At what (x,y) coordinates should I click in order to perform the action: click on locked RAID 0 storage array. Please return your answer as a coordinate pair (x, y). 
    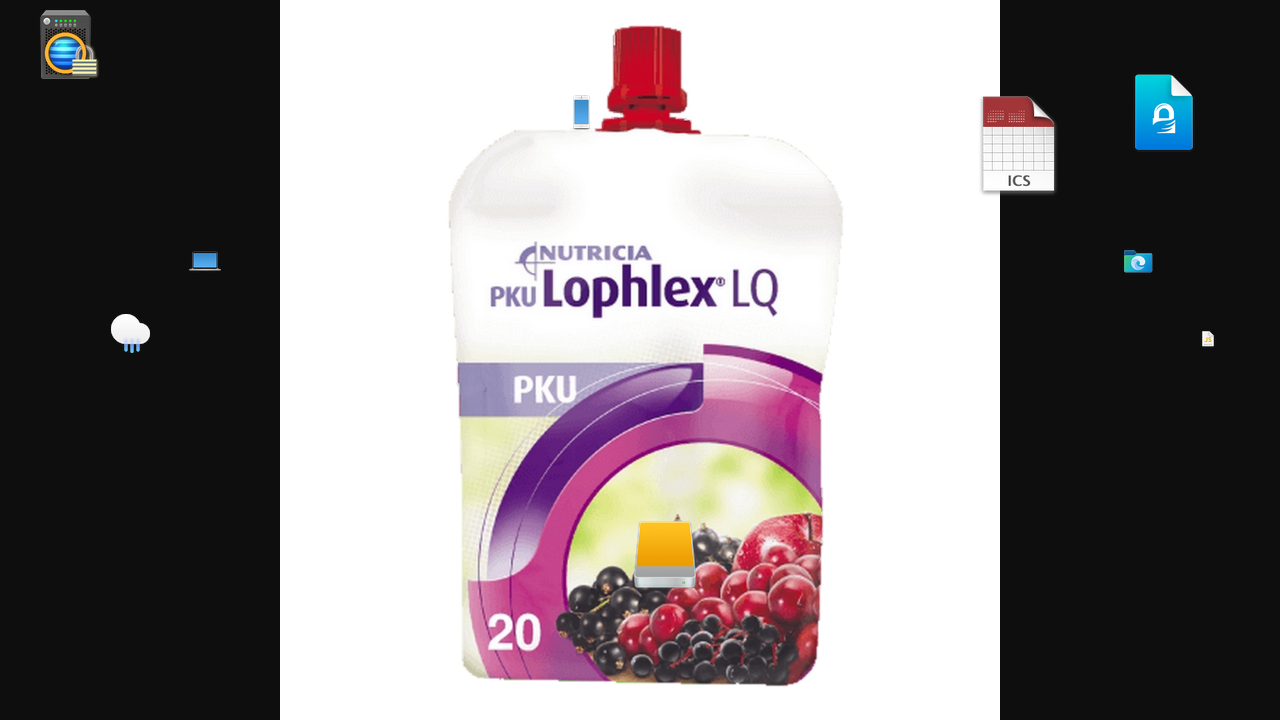
    Looking at the image, I should click on (65, 44).